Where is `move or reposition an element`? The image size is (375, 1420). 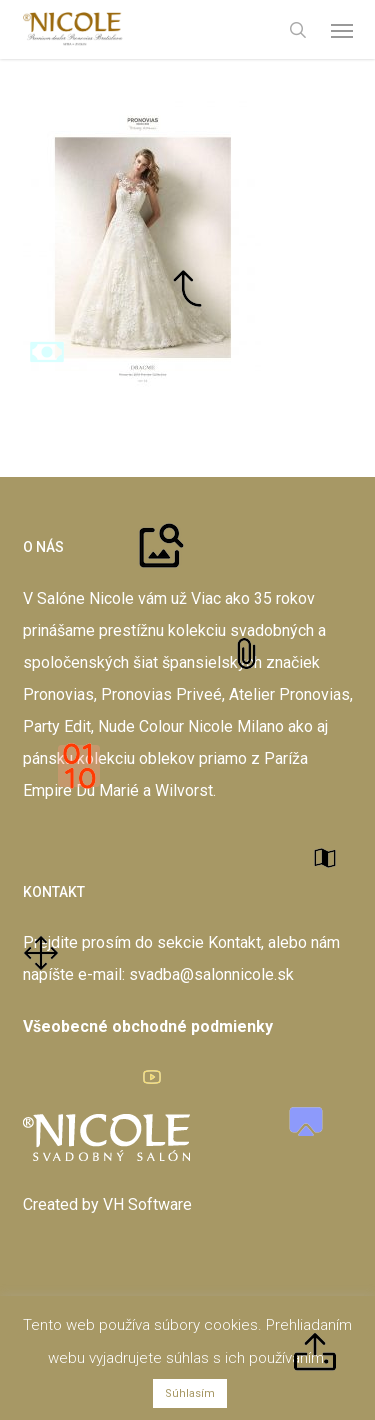
move or reposition an element is located at coordinates (41, 953).